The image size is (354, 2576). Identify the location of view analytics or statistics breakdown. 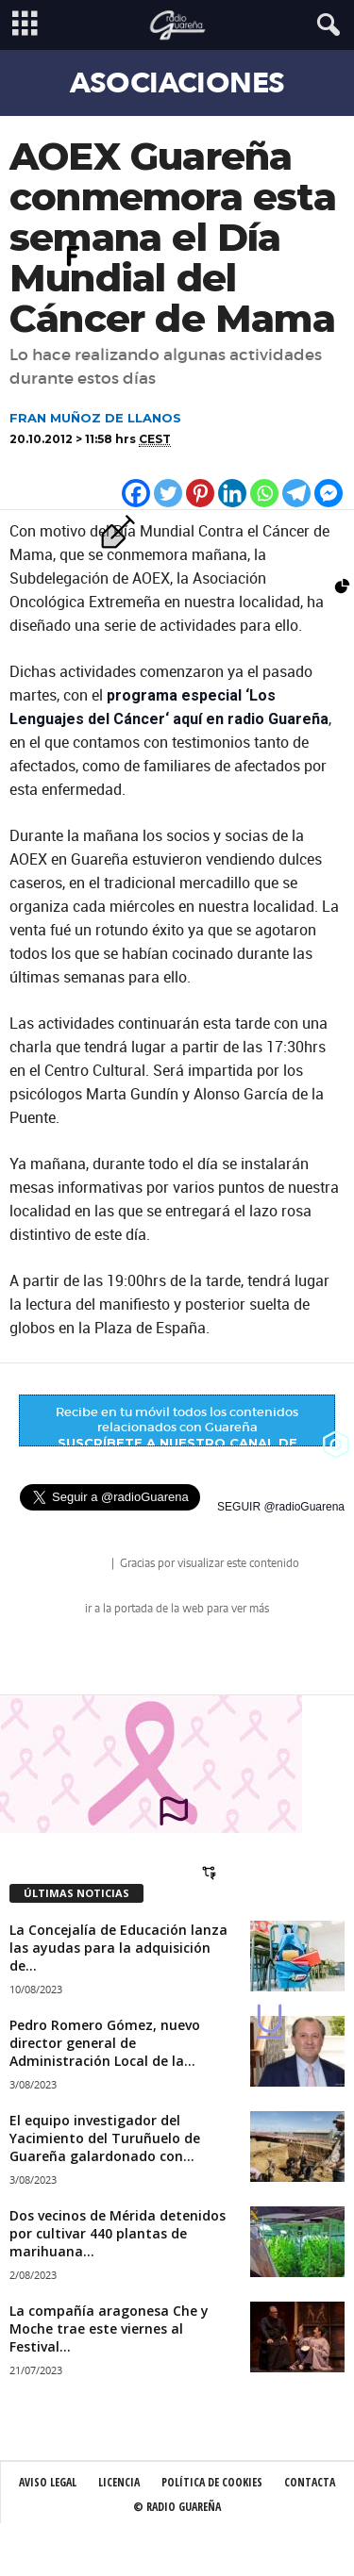
(342, 586).